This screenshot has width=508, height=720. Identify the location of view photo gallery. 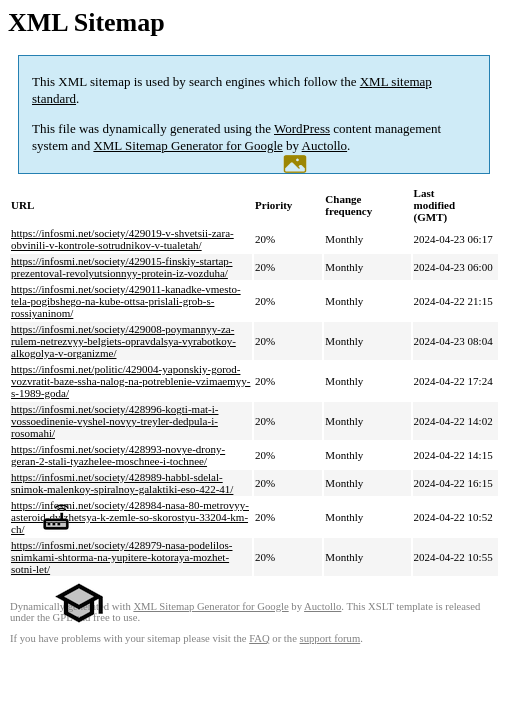
(295, 164).